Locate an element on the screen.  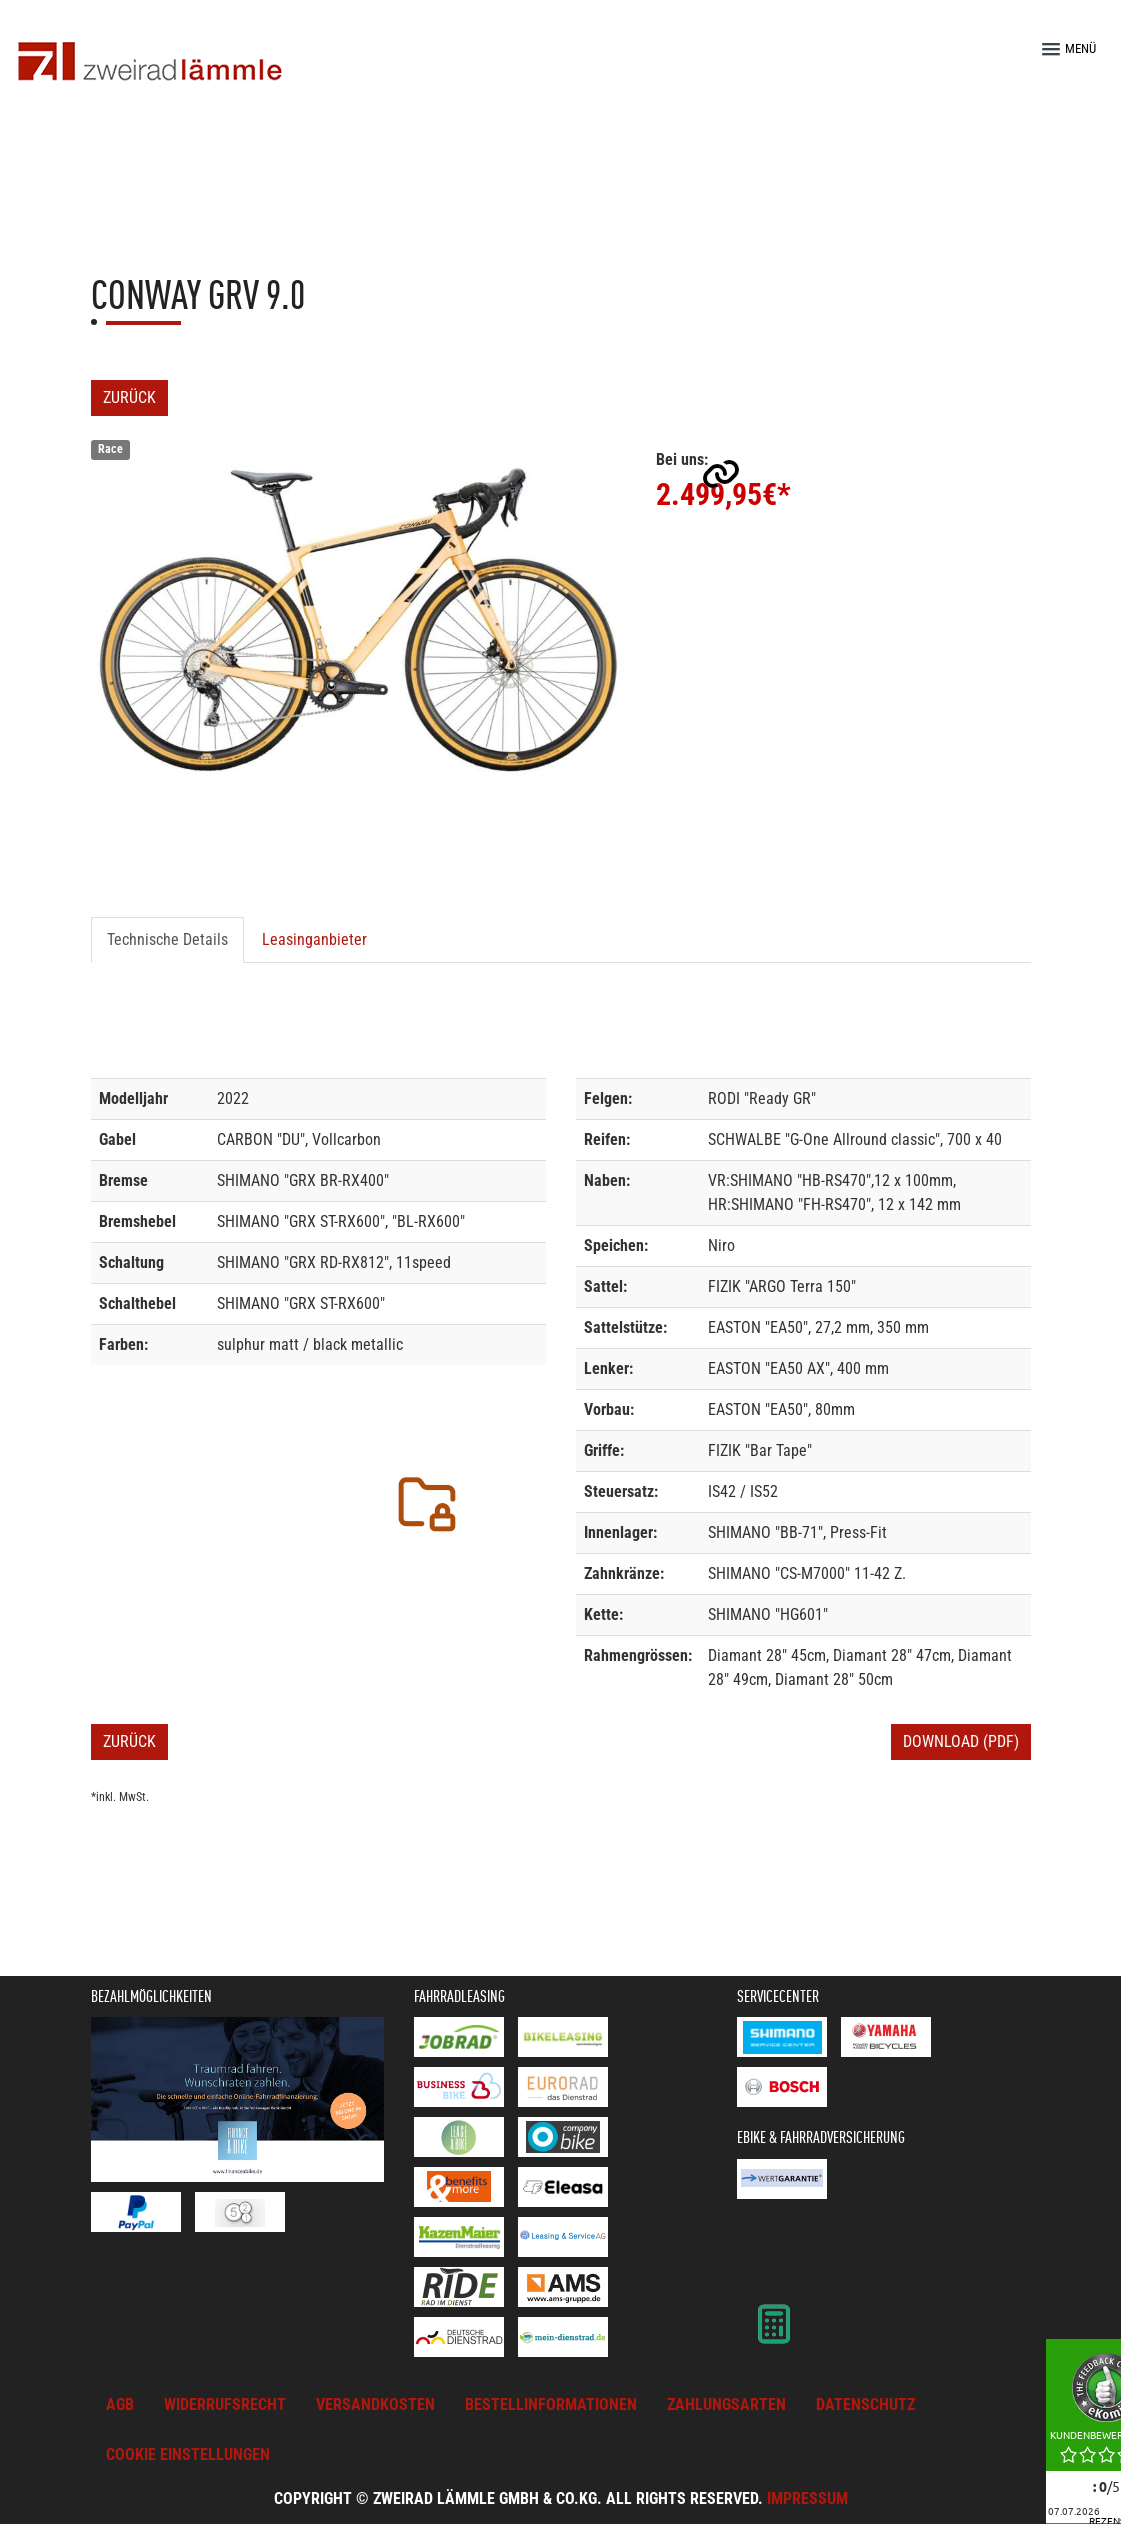
access a password-protected folder is located at coordinates (427, 1503).